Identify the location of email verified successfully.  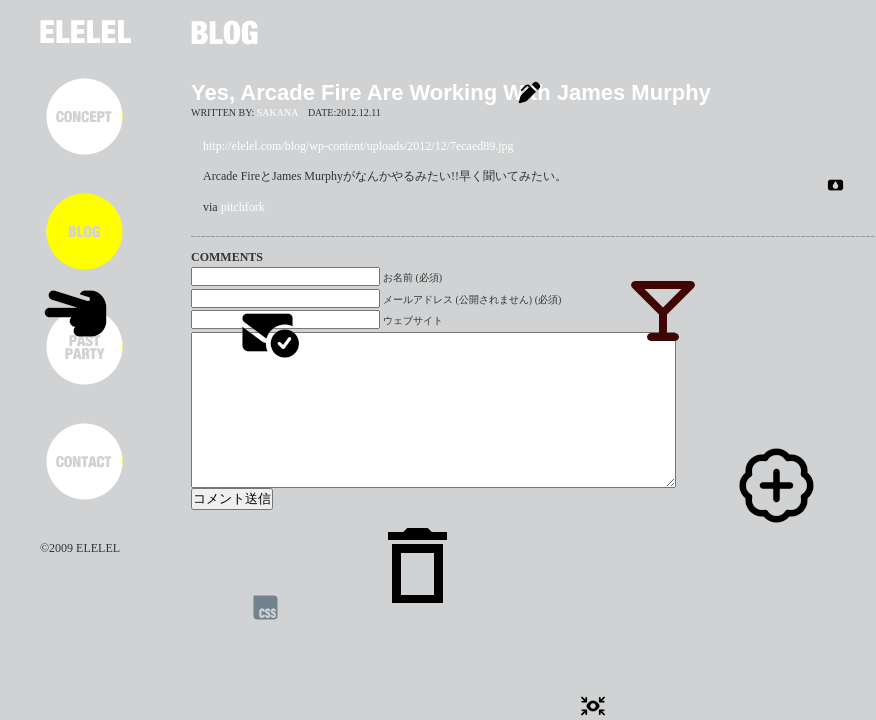
(267, 332).